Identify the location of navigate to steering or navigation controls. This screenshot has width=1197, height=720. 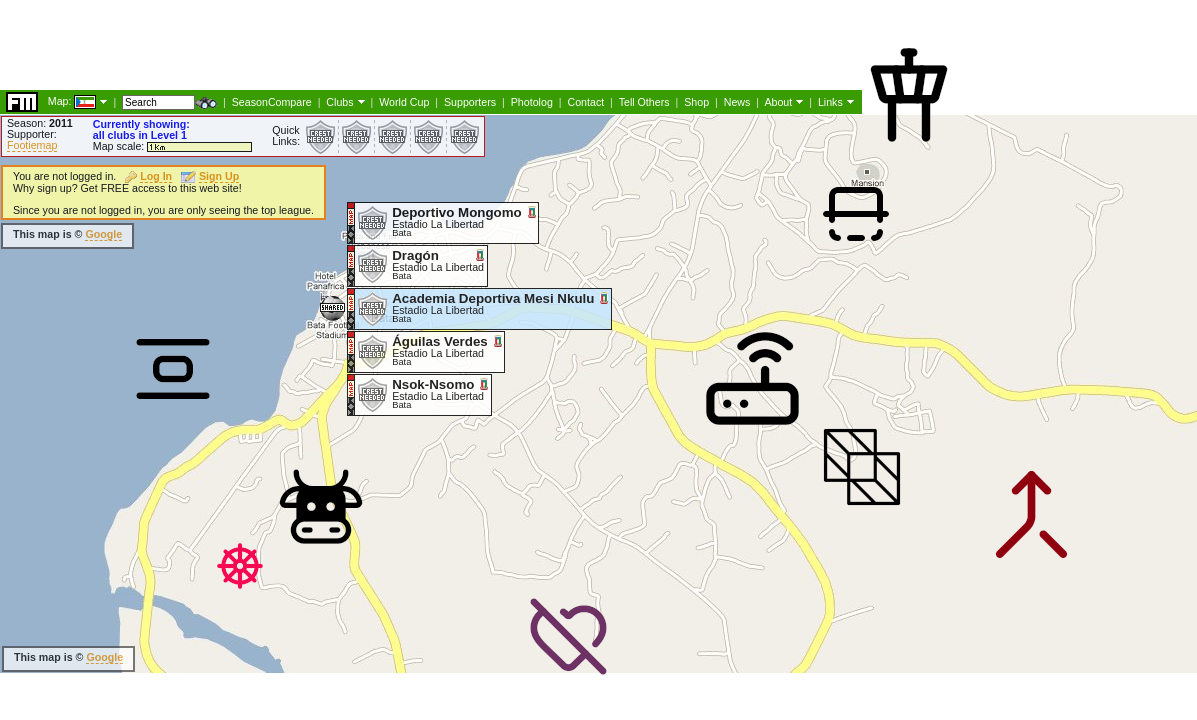
(240, 566).